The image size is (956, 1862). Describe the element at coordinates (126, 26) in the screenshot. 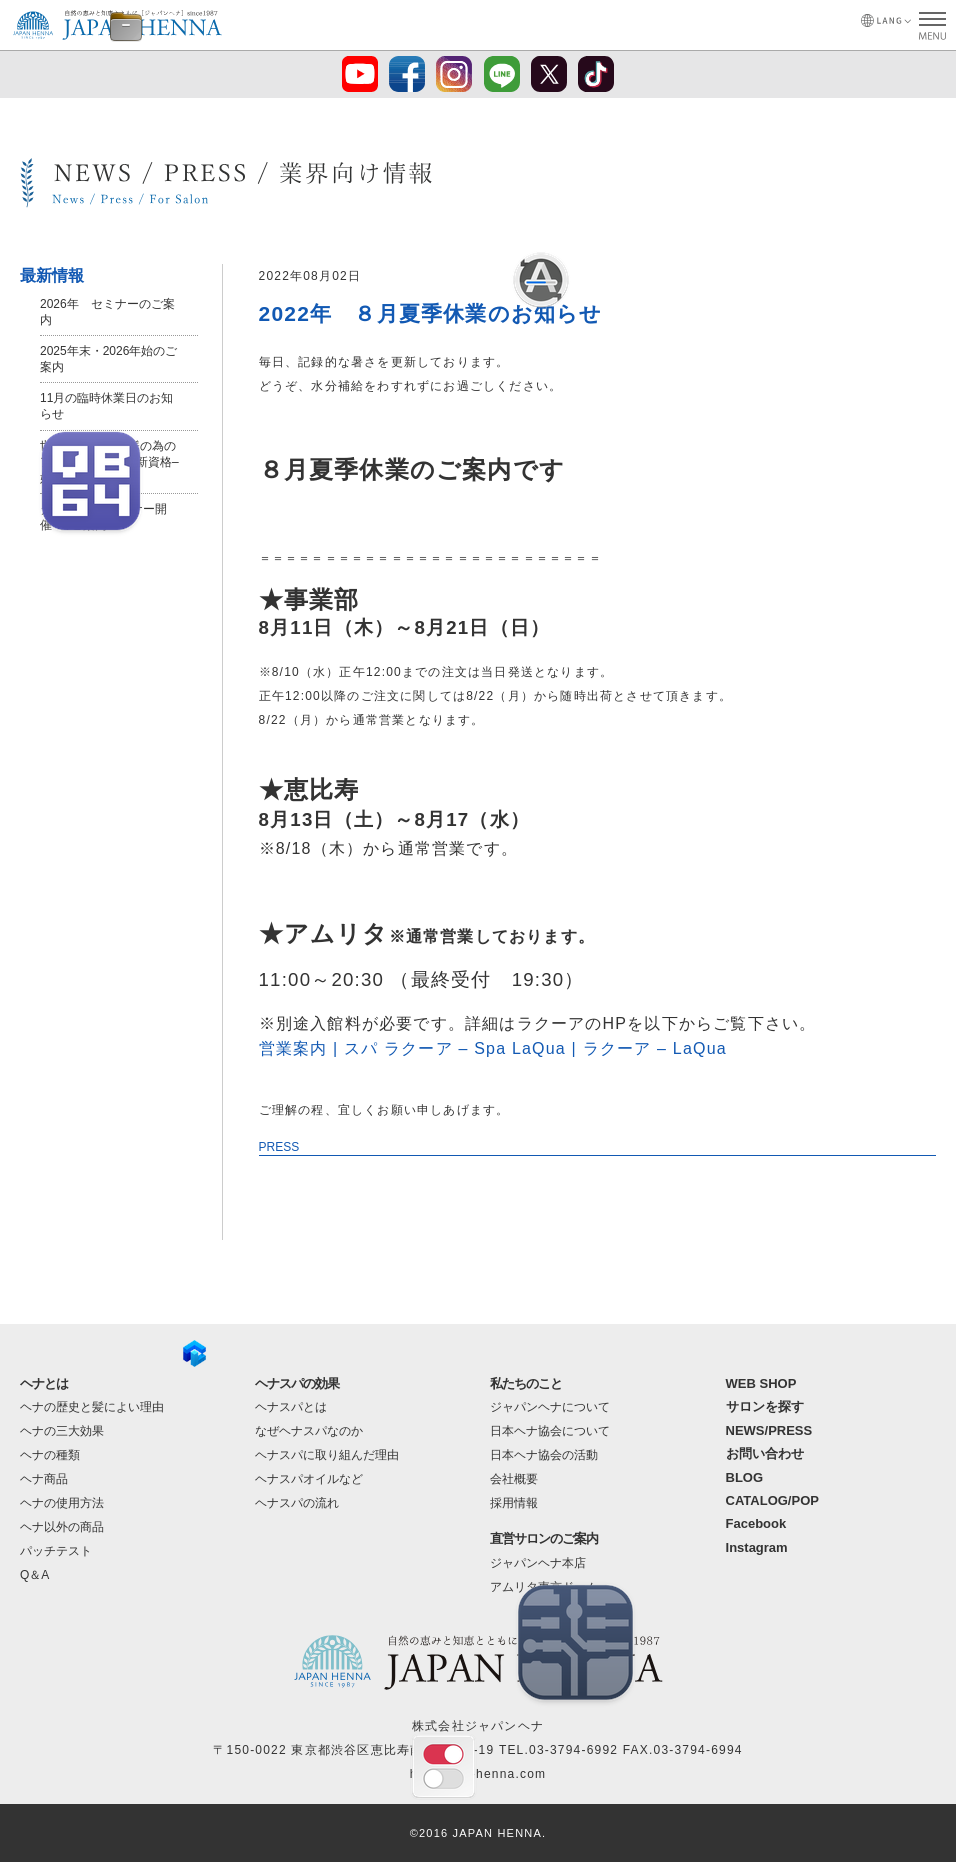

I see `open the file manager application` at that location.